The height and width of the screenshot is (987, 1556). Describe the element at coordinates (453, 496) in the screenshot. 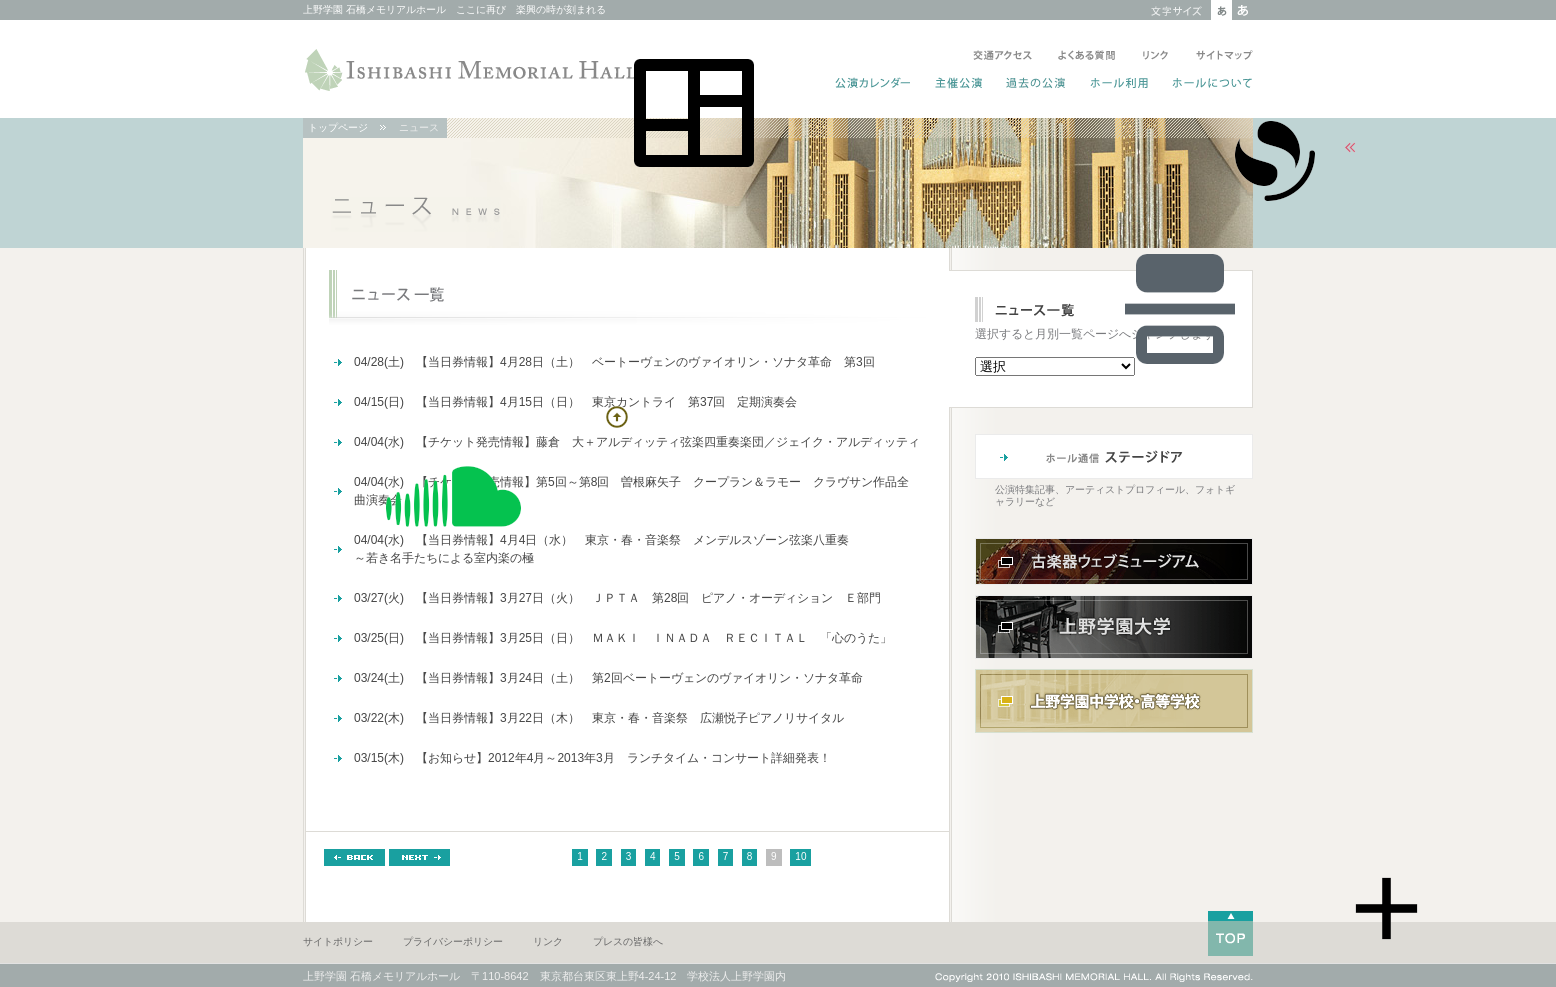

I see `open SoundCloud app` at that location.